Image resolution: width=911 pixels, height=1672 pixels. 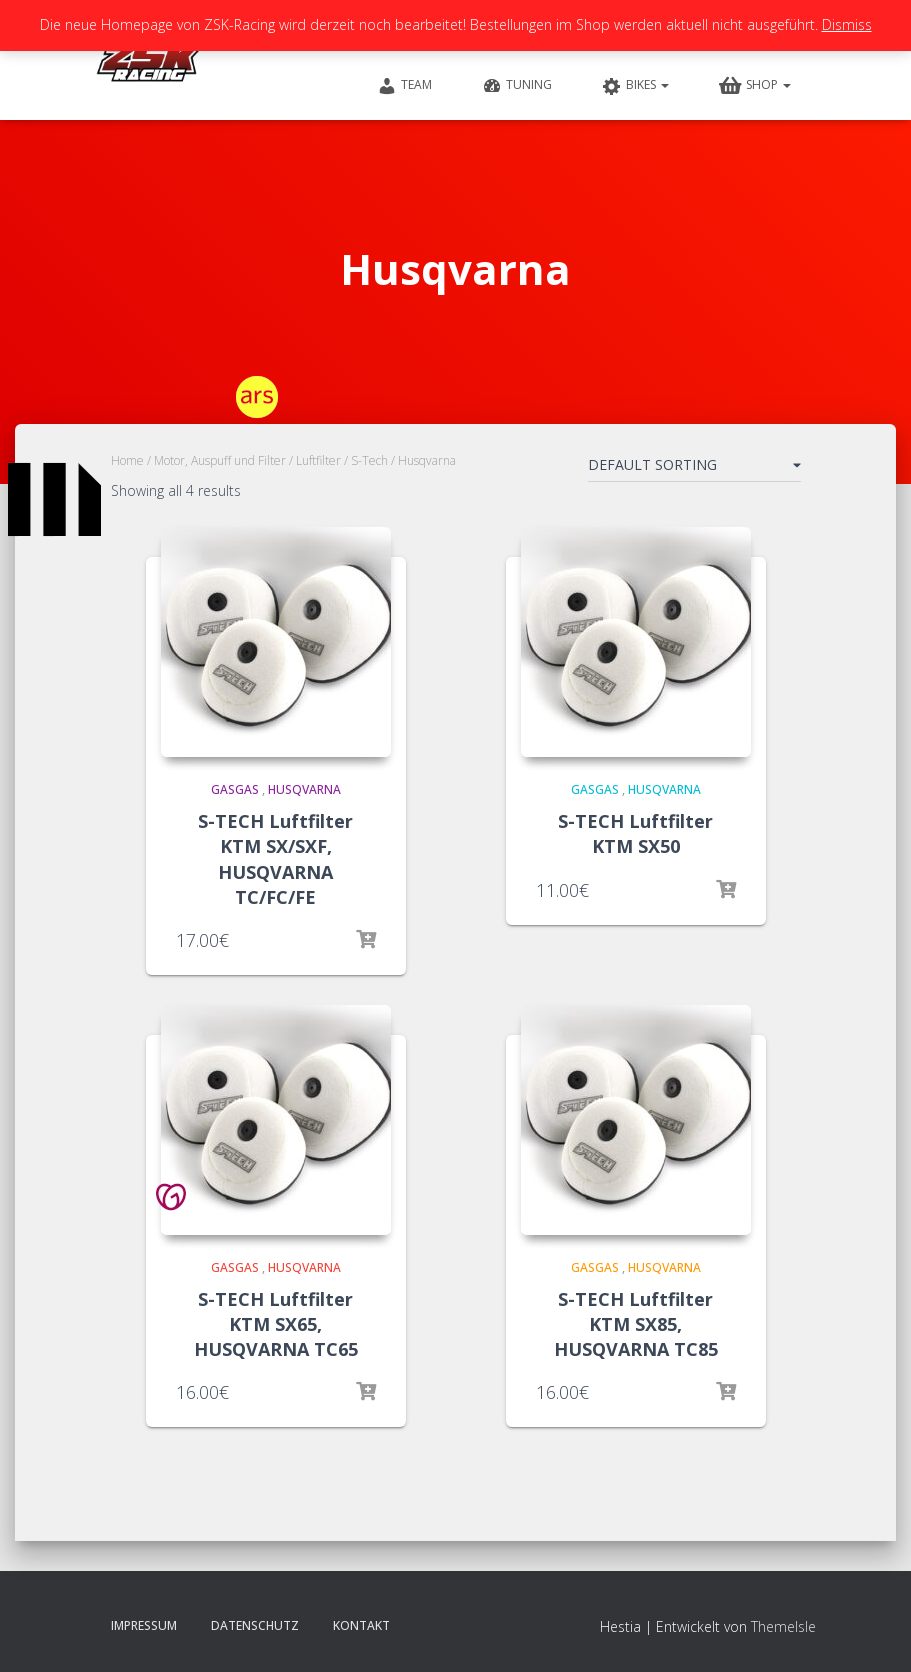 I want to click on microstrategy company logo, so click(x=54, y=499).